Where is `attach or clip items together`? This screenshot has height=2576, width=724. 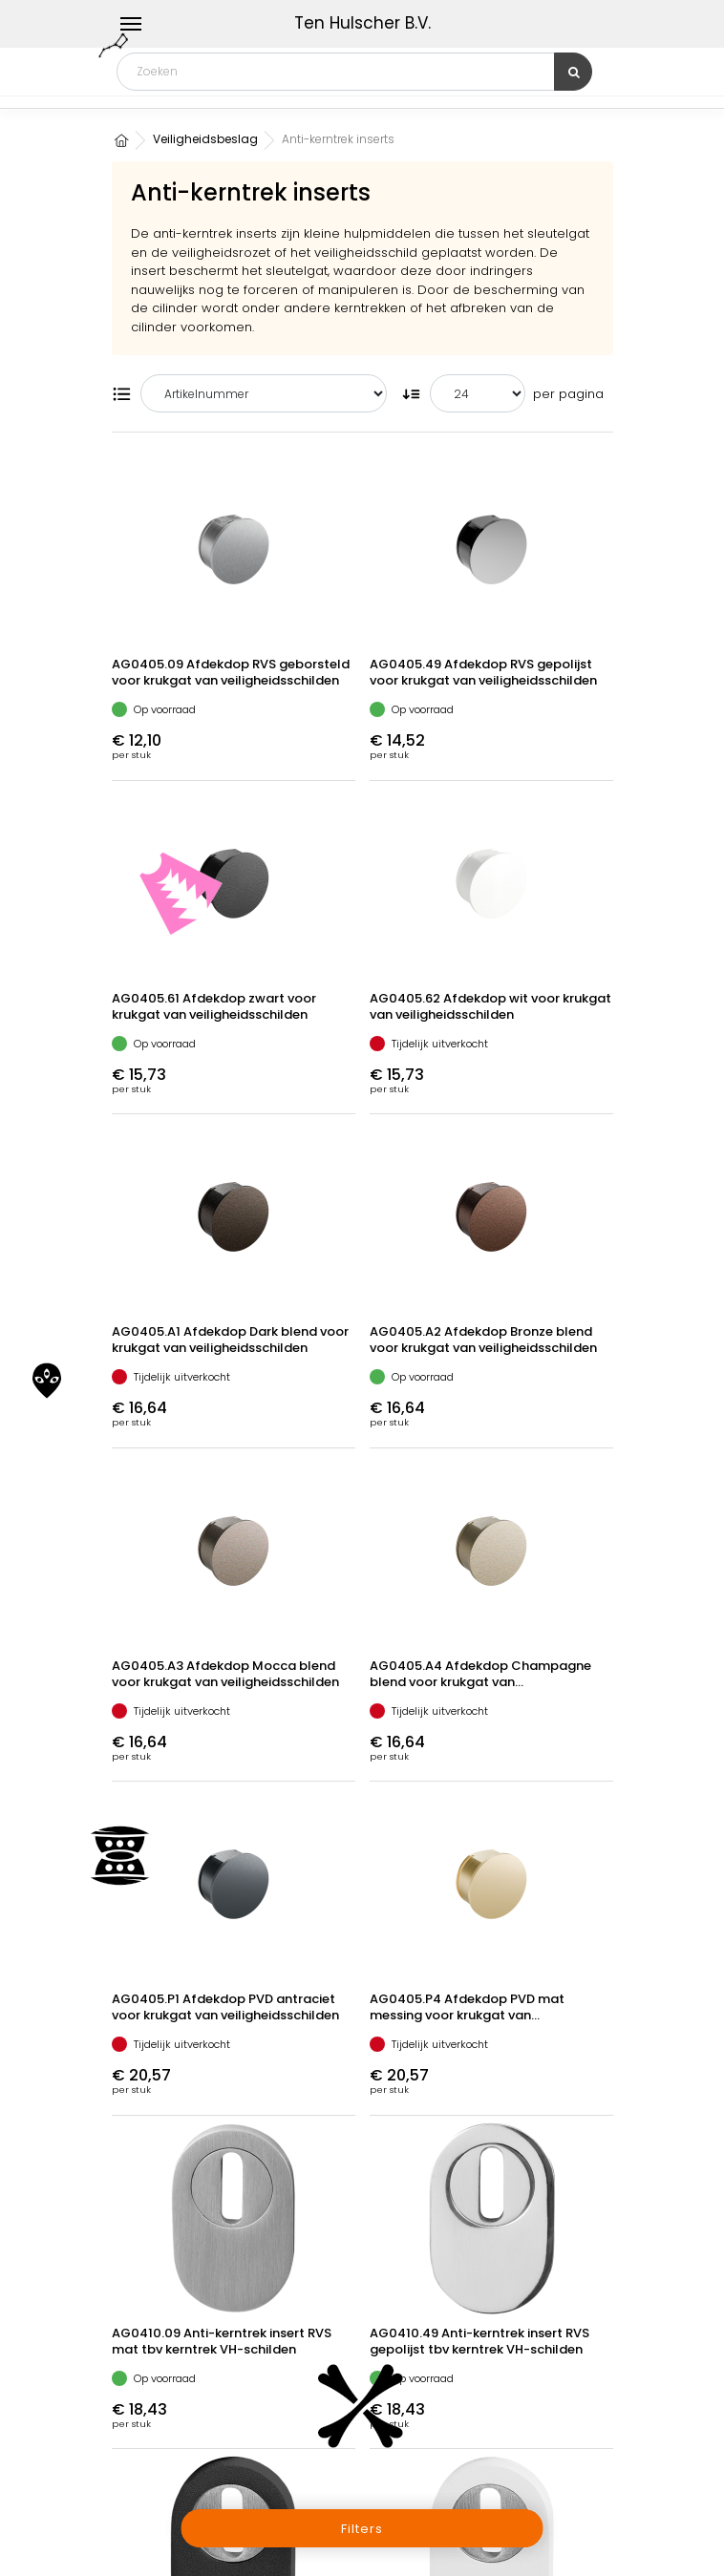 attach or clip items together is located at coordinates (181, 894).